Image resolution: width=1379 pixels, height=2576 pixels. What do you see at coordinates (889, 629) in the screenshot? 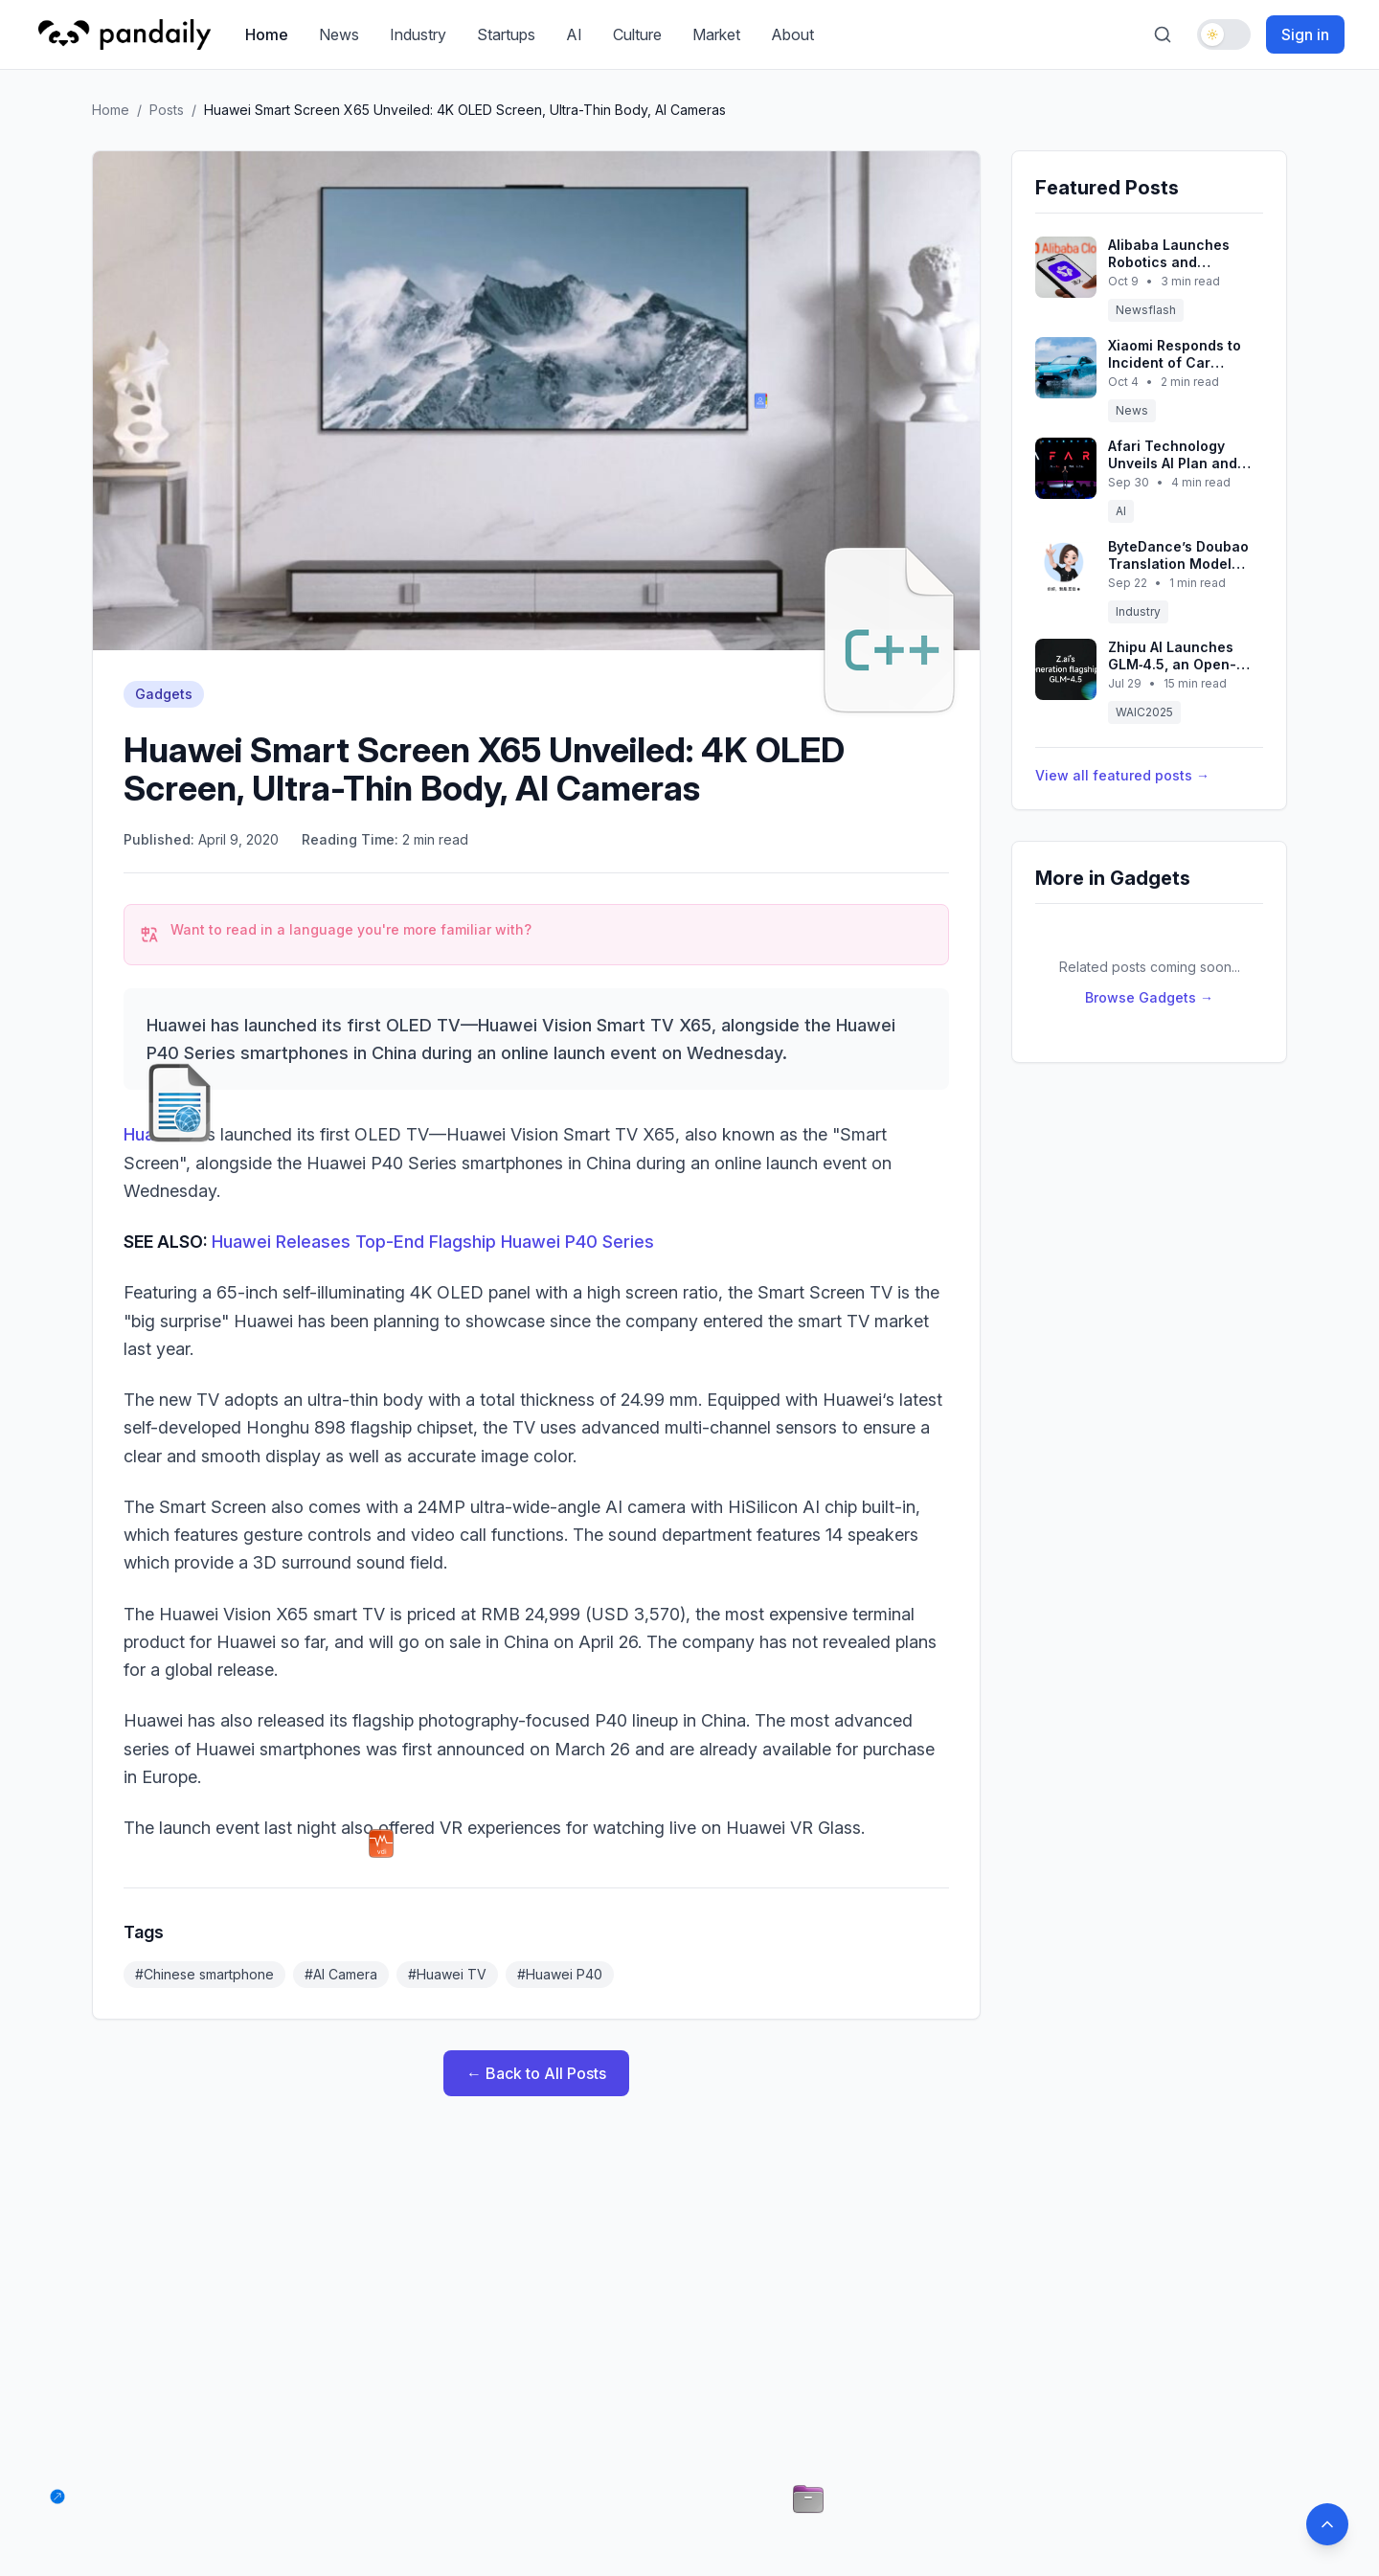
I see `a C++ source code file` at bounding box center [889, 629].